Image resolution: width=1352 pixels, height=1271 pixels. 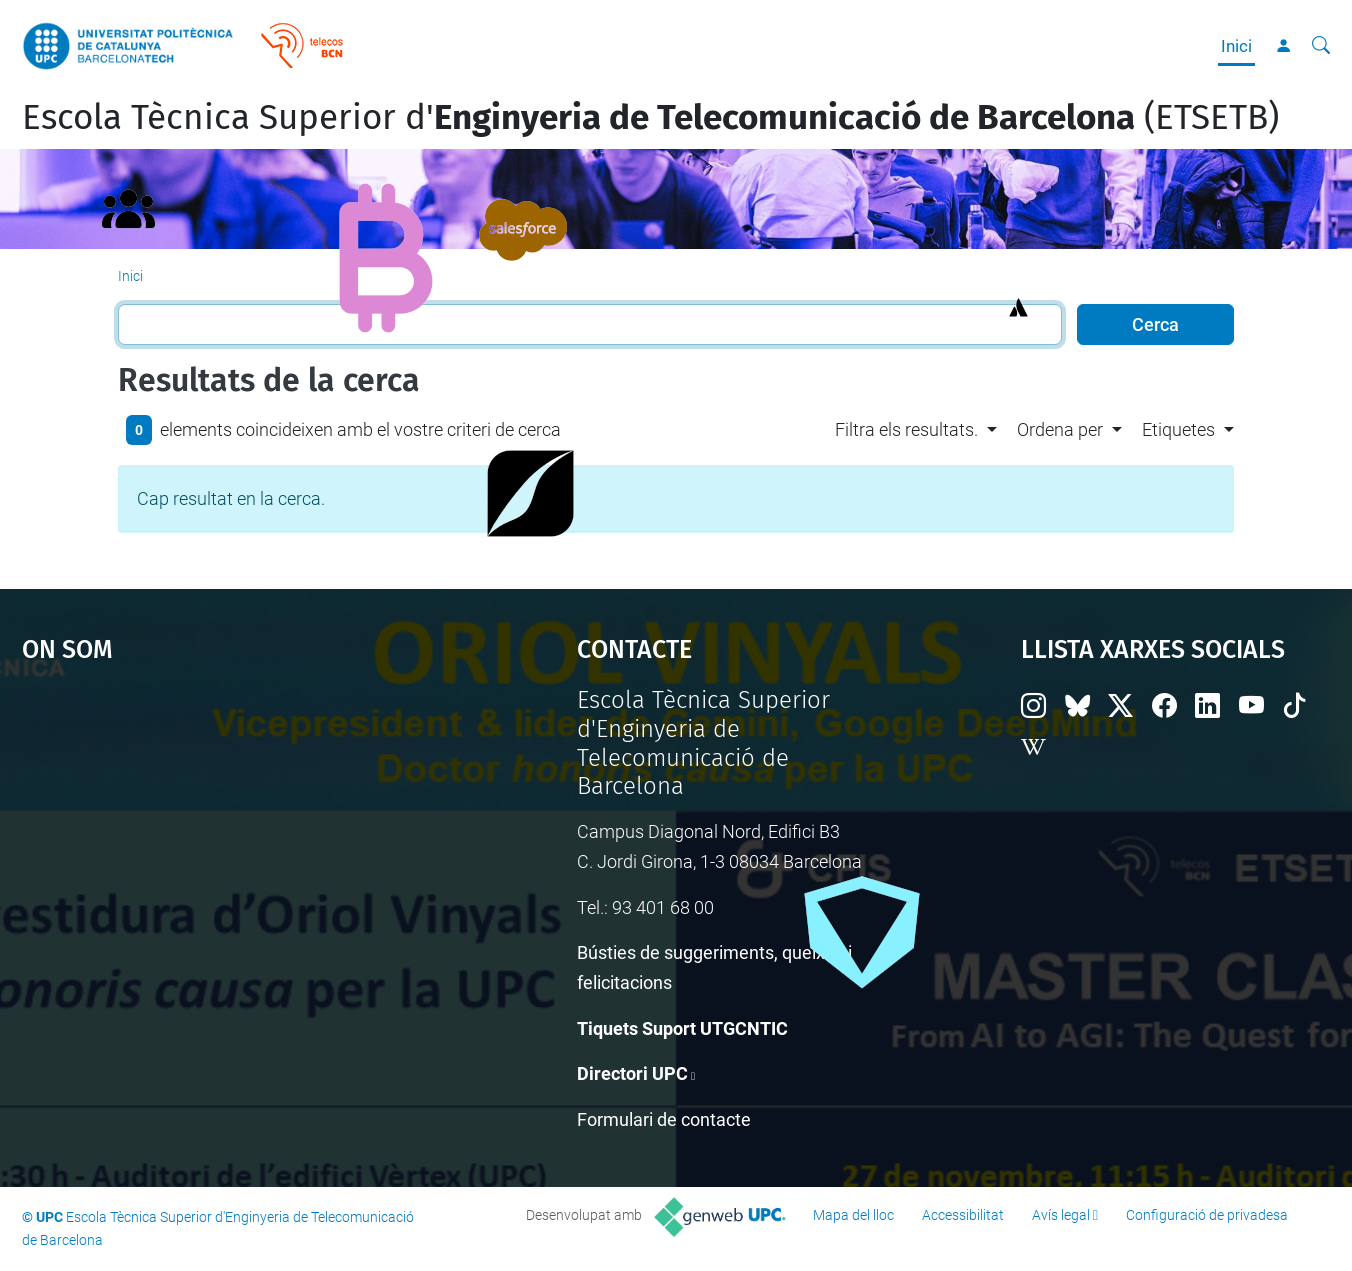 I want to click on atlassian company logo, so click(x=1018, y=307).